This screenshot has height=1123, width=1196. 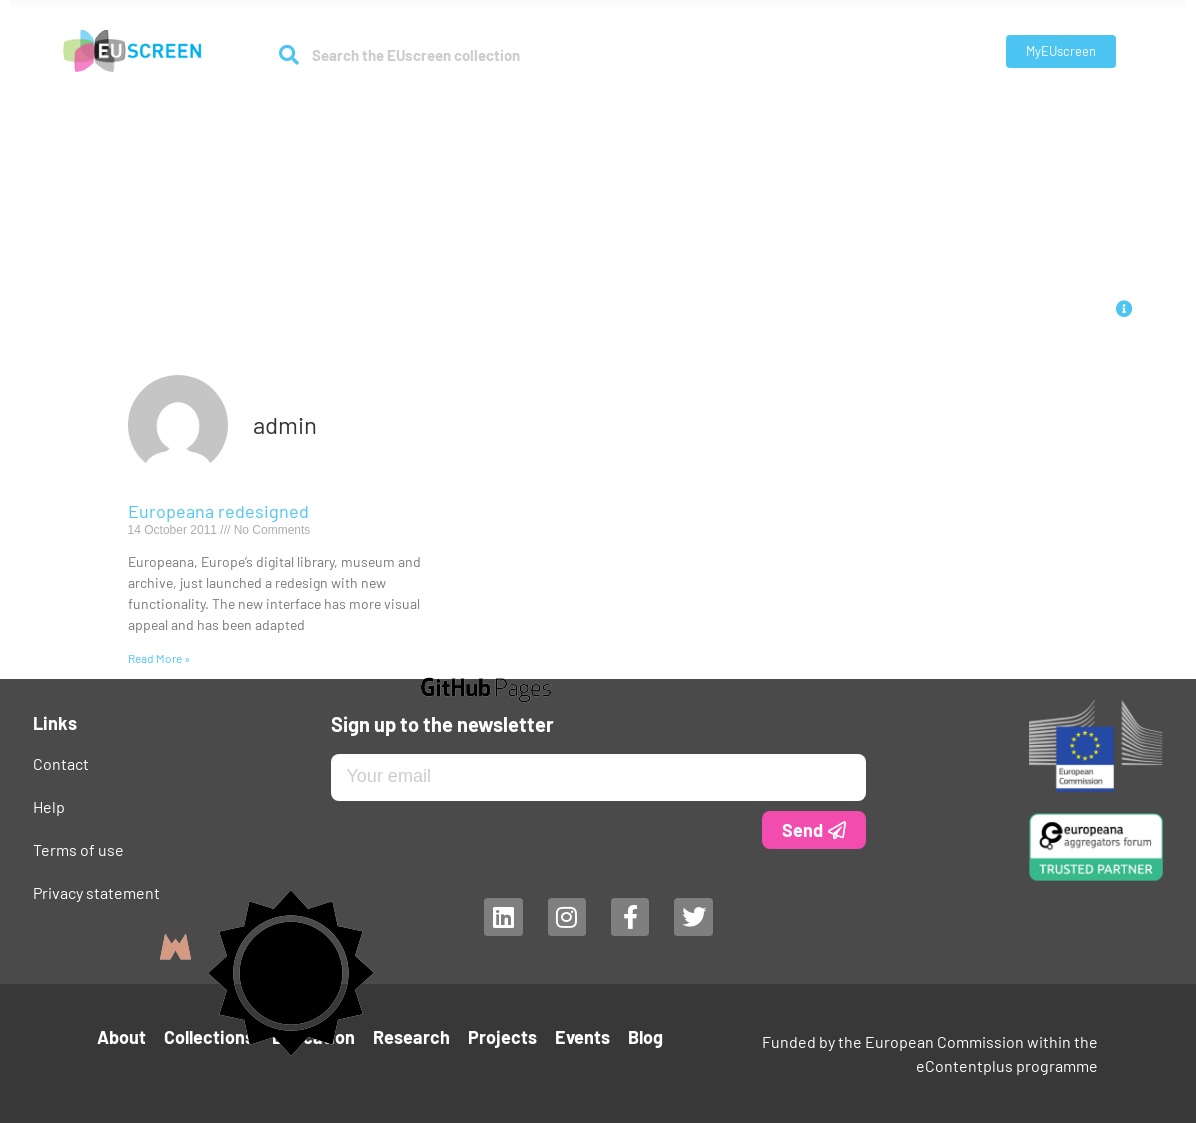 What do you see at coordinates (486, 690) in the screenshot?
I see `access github pages hosting settings` at bounding box center [486, 690].